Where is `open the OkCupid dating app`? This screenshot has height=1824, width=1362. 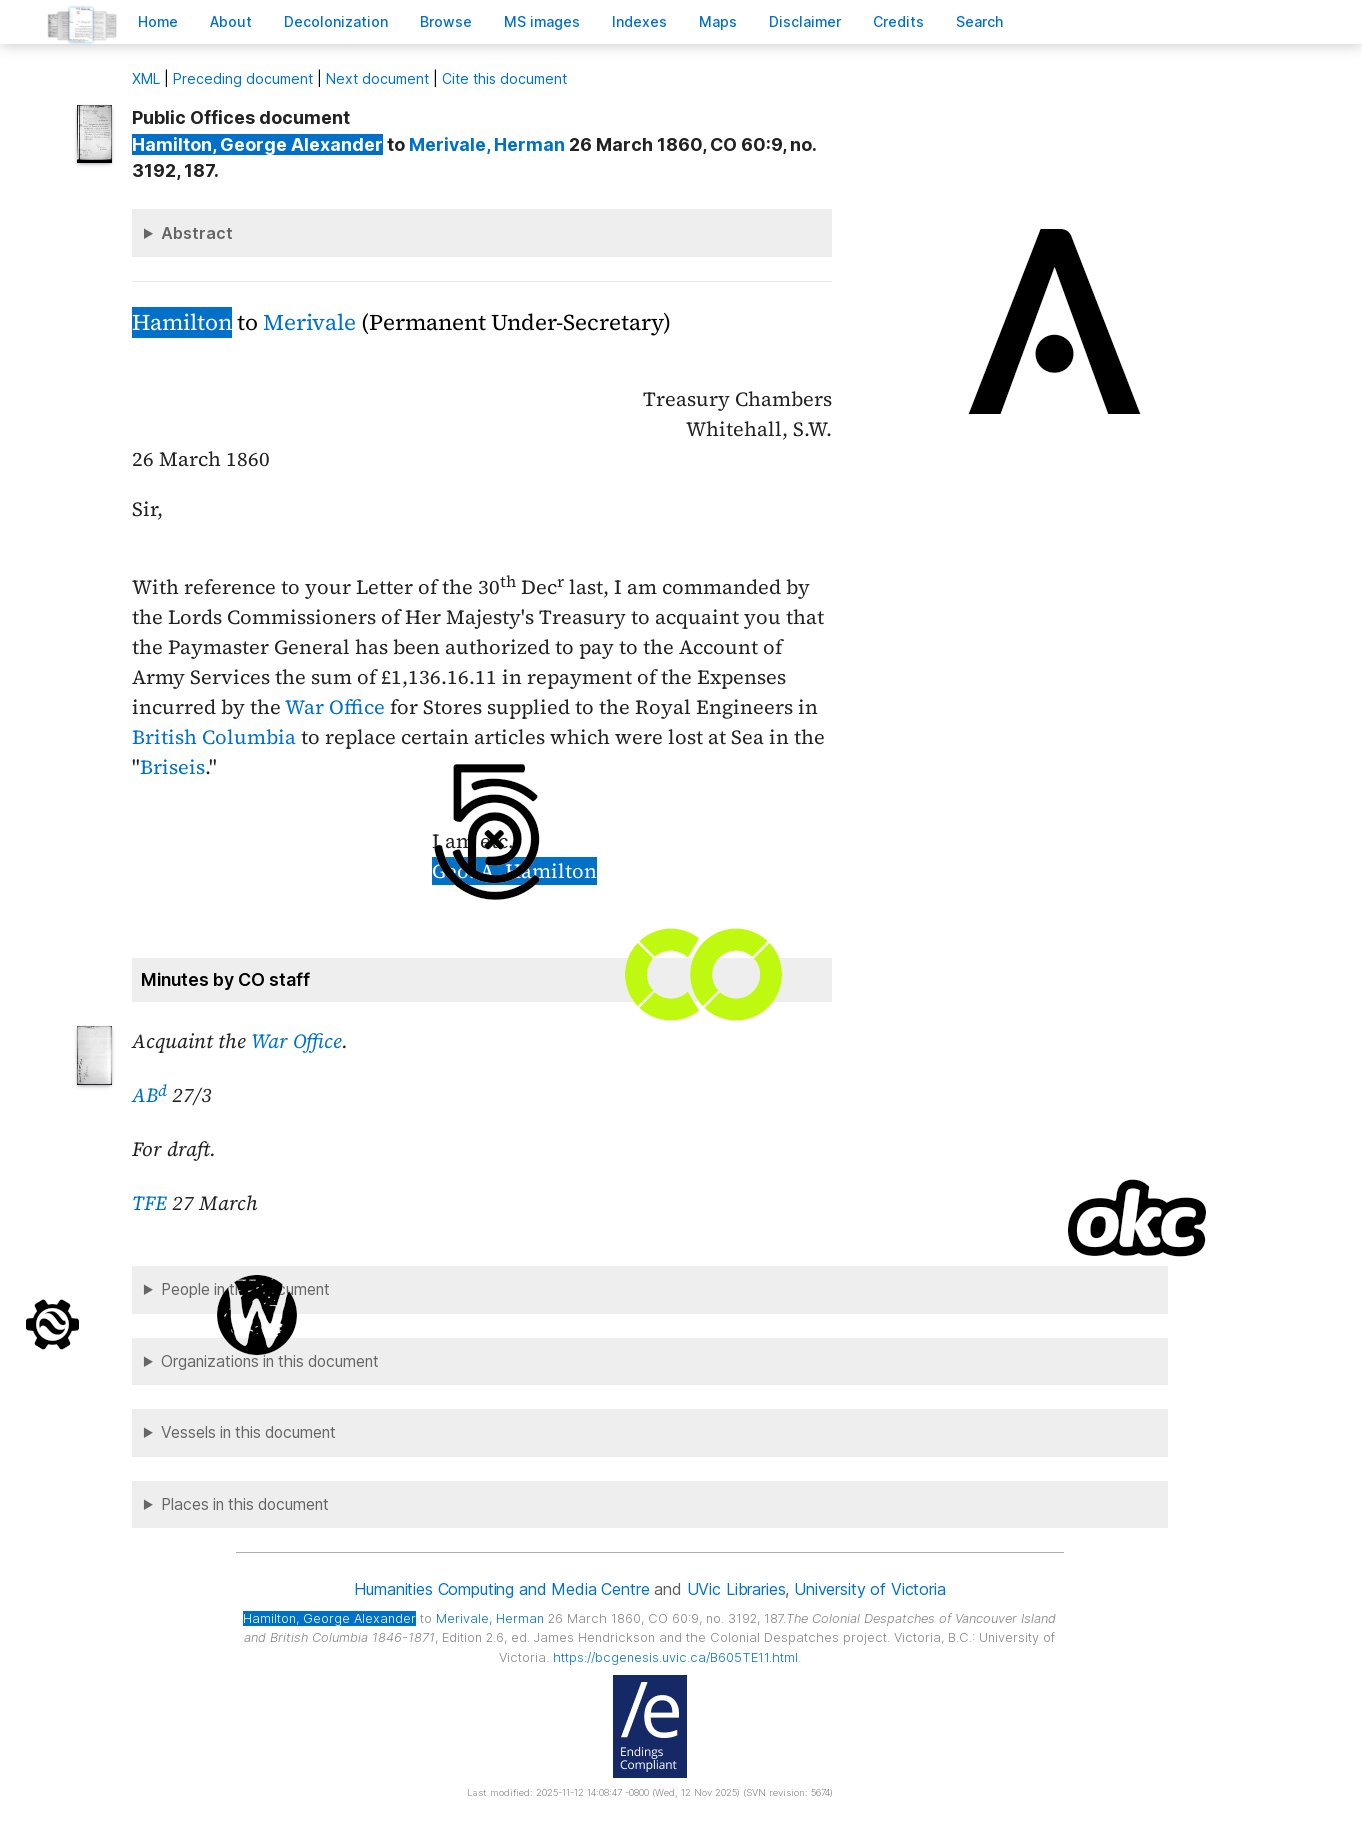
open the OkCupid dating app is located at coordinates (1137, 1218).